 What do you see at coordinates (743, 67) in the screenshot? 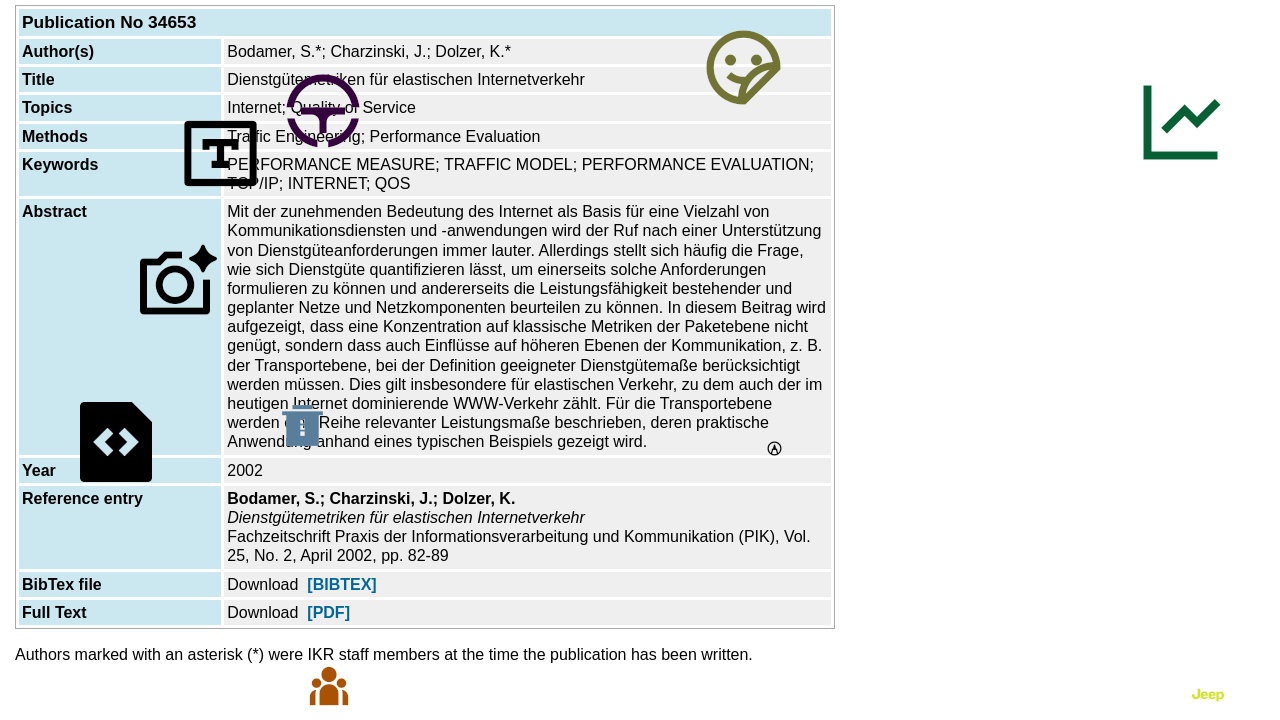
I see `add a sticker to your message` at bounding box center [743, 67].